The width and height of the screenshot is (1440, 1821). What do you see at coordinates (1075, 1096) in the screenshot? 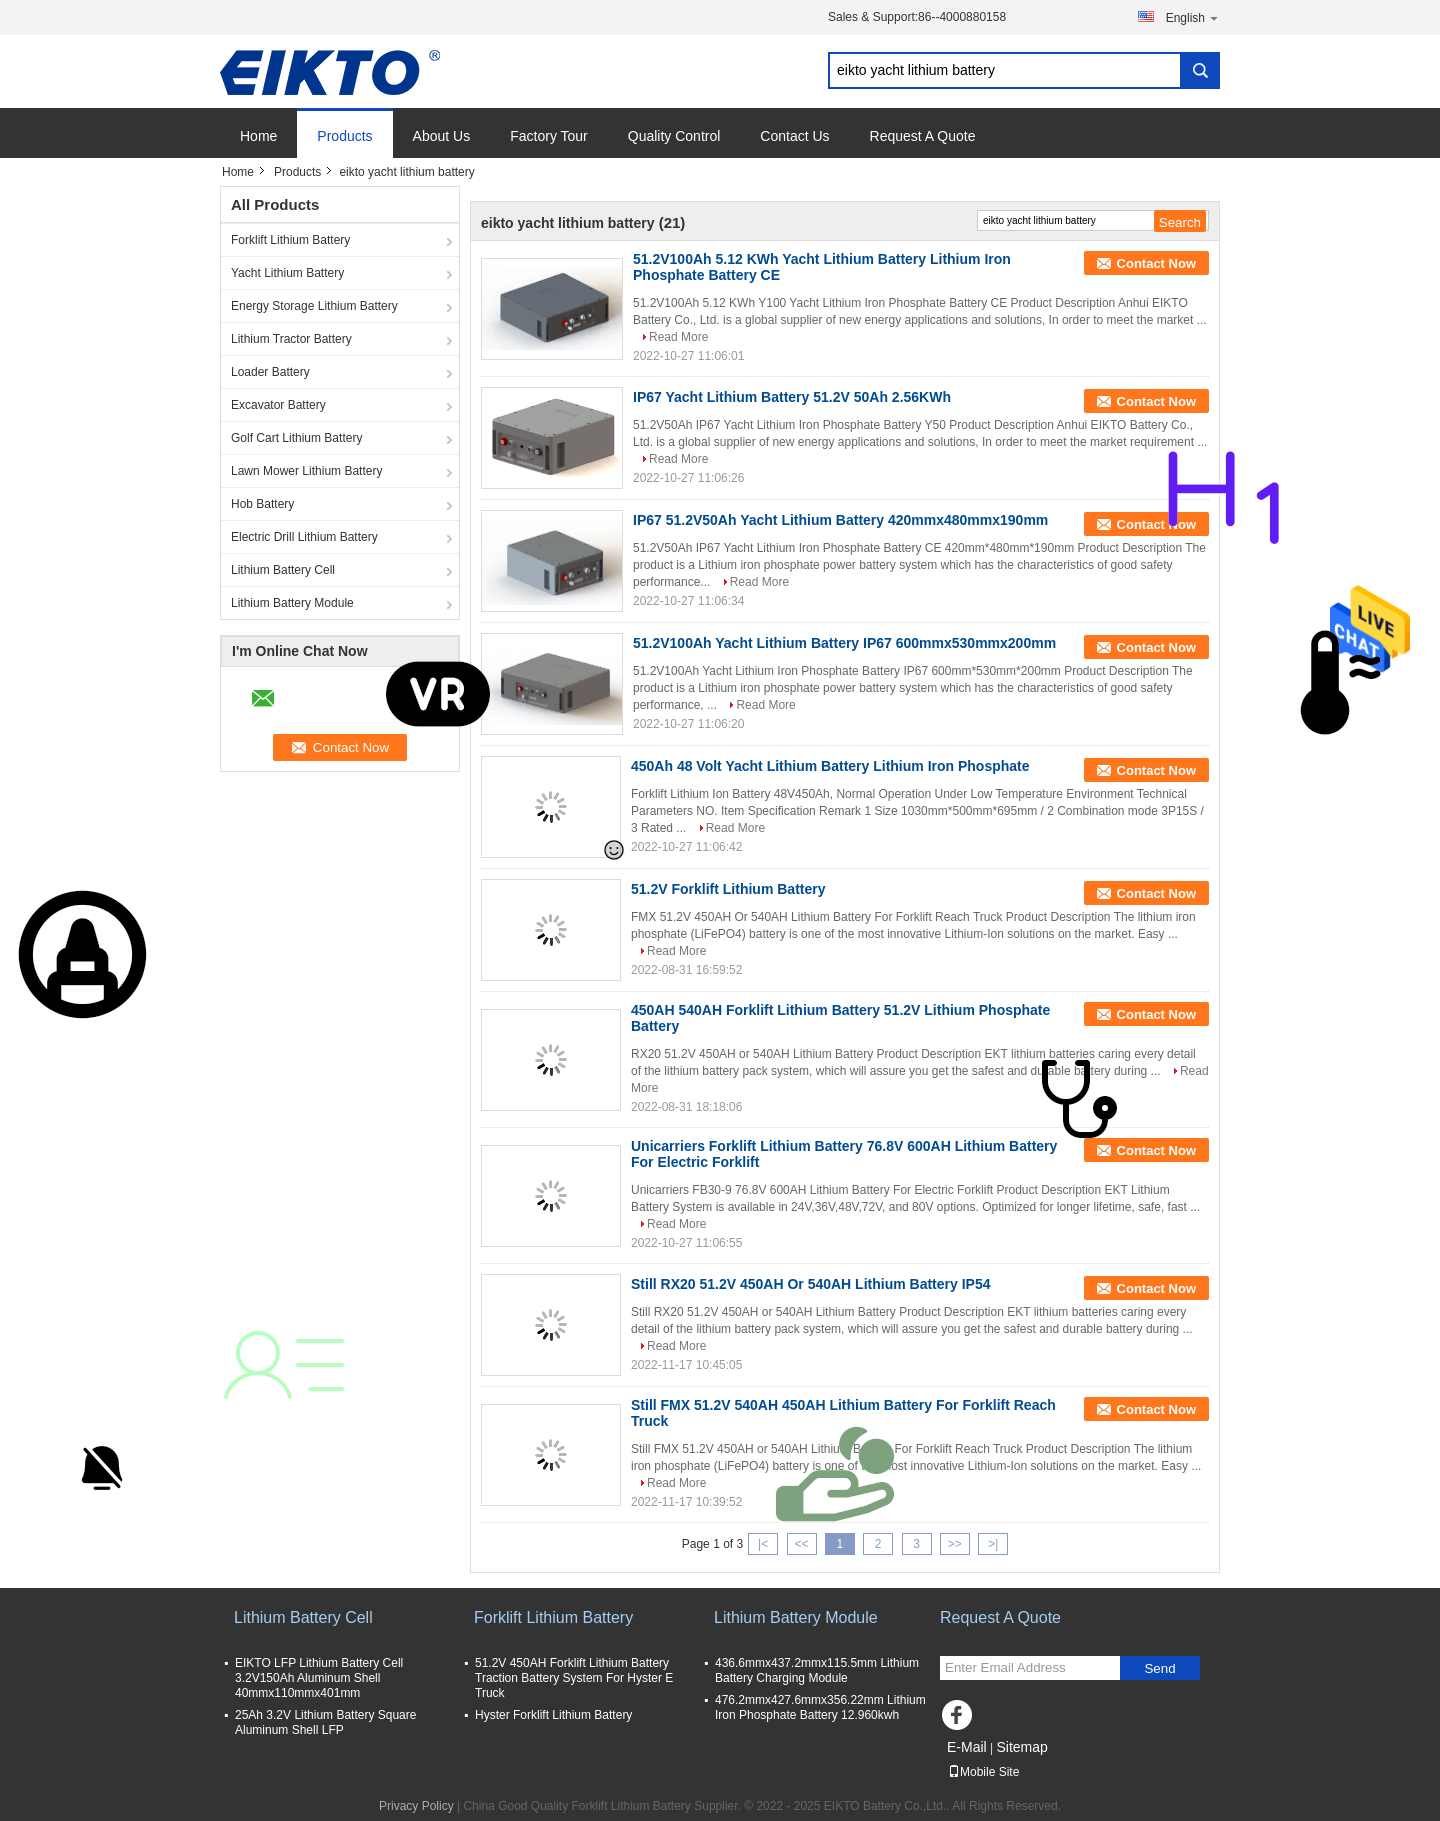
I see `access health or medical features` at bounding box center [1075, 1096].